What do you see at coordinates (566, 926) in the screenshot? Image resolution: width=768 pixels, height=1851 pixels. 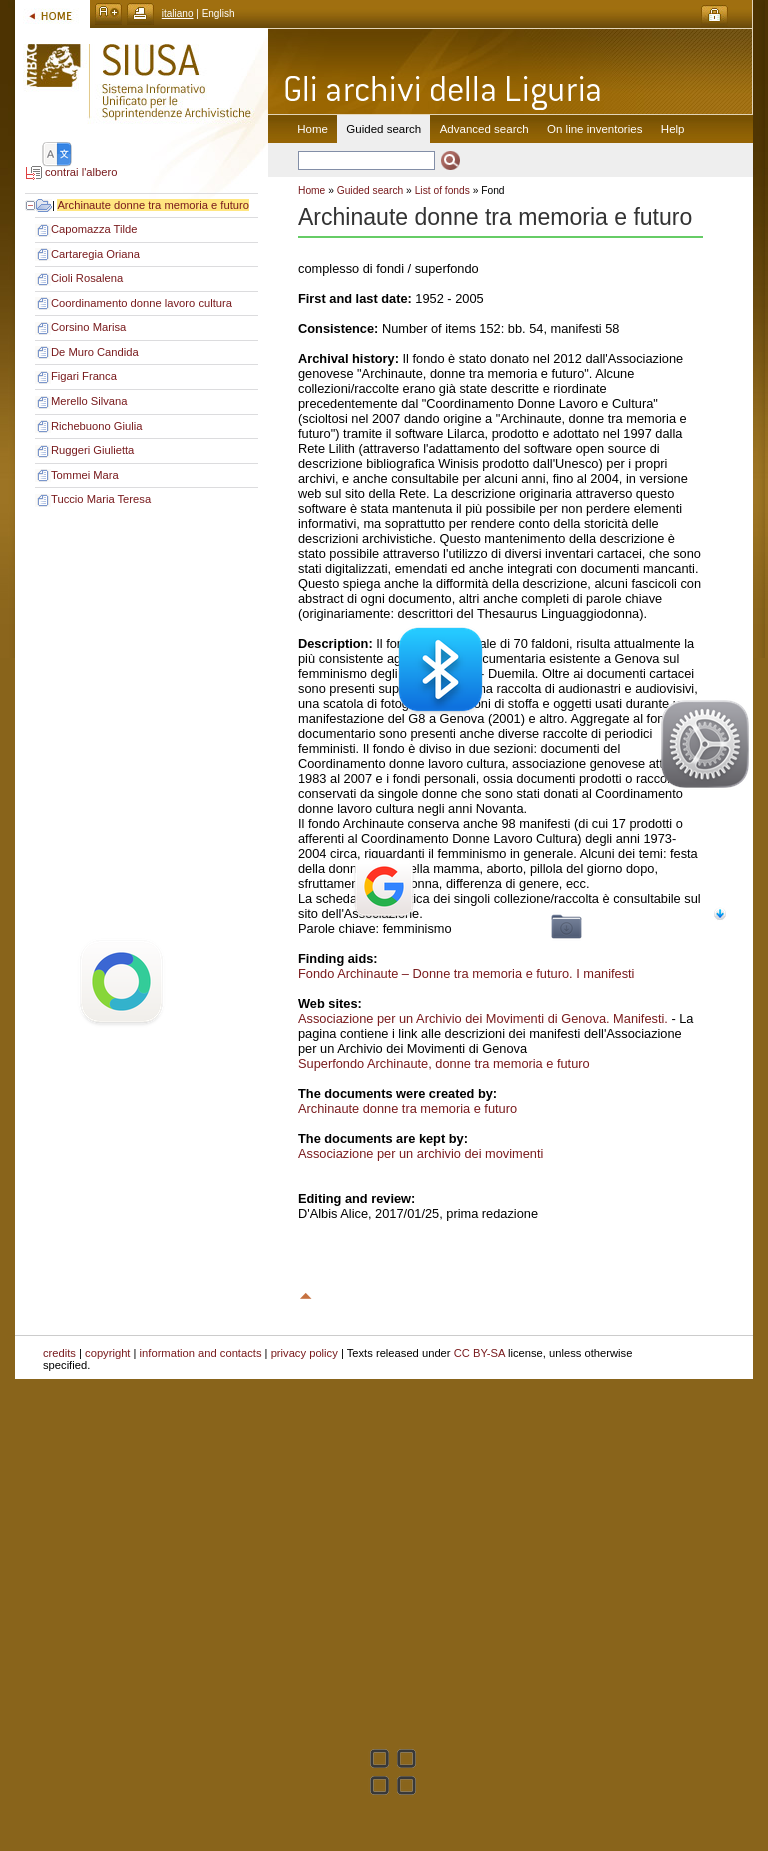 I see `access your downloads folder` at bounding box center [566, 926].